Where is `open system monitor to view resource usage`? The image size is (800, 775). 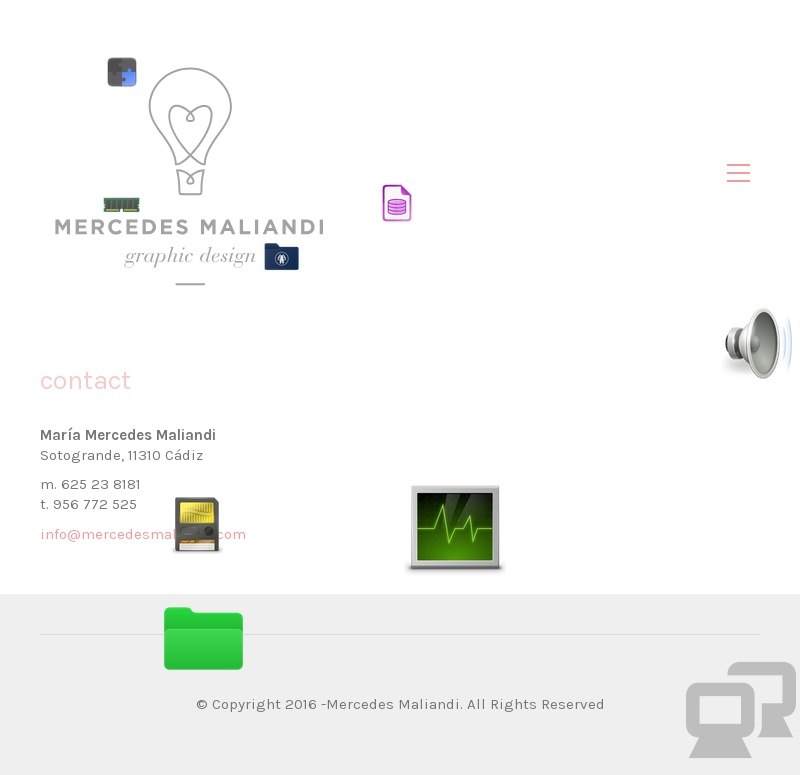
open system monitor to view resource usage is located at coordinates (455, 525).